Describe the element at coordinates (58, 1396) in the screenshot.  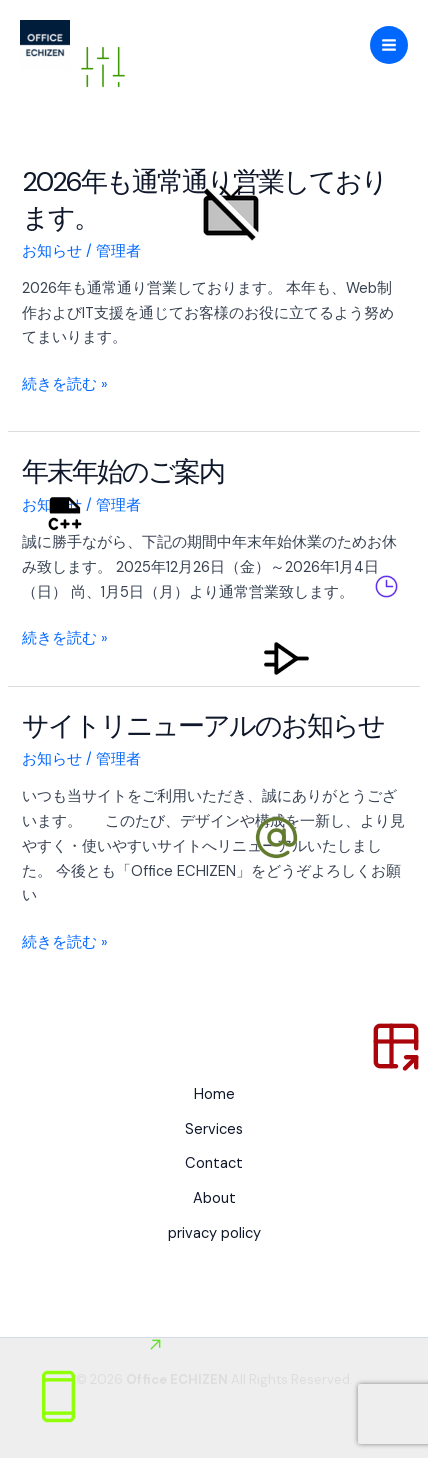
I see `switch to mobile view` at that location.